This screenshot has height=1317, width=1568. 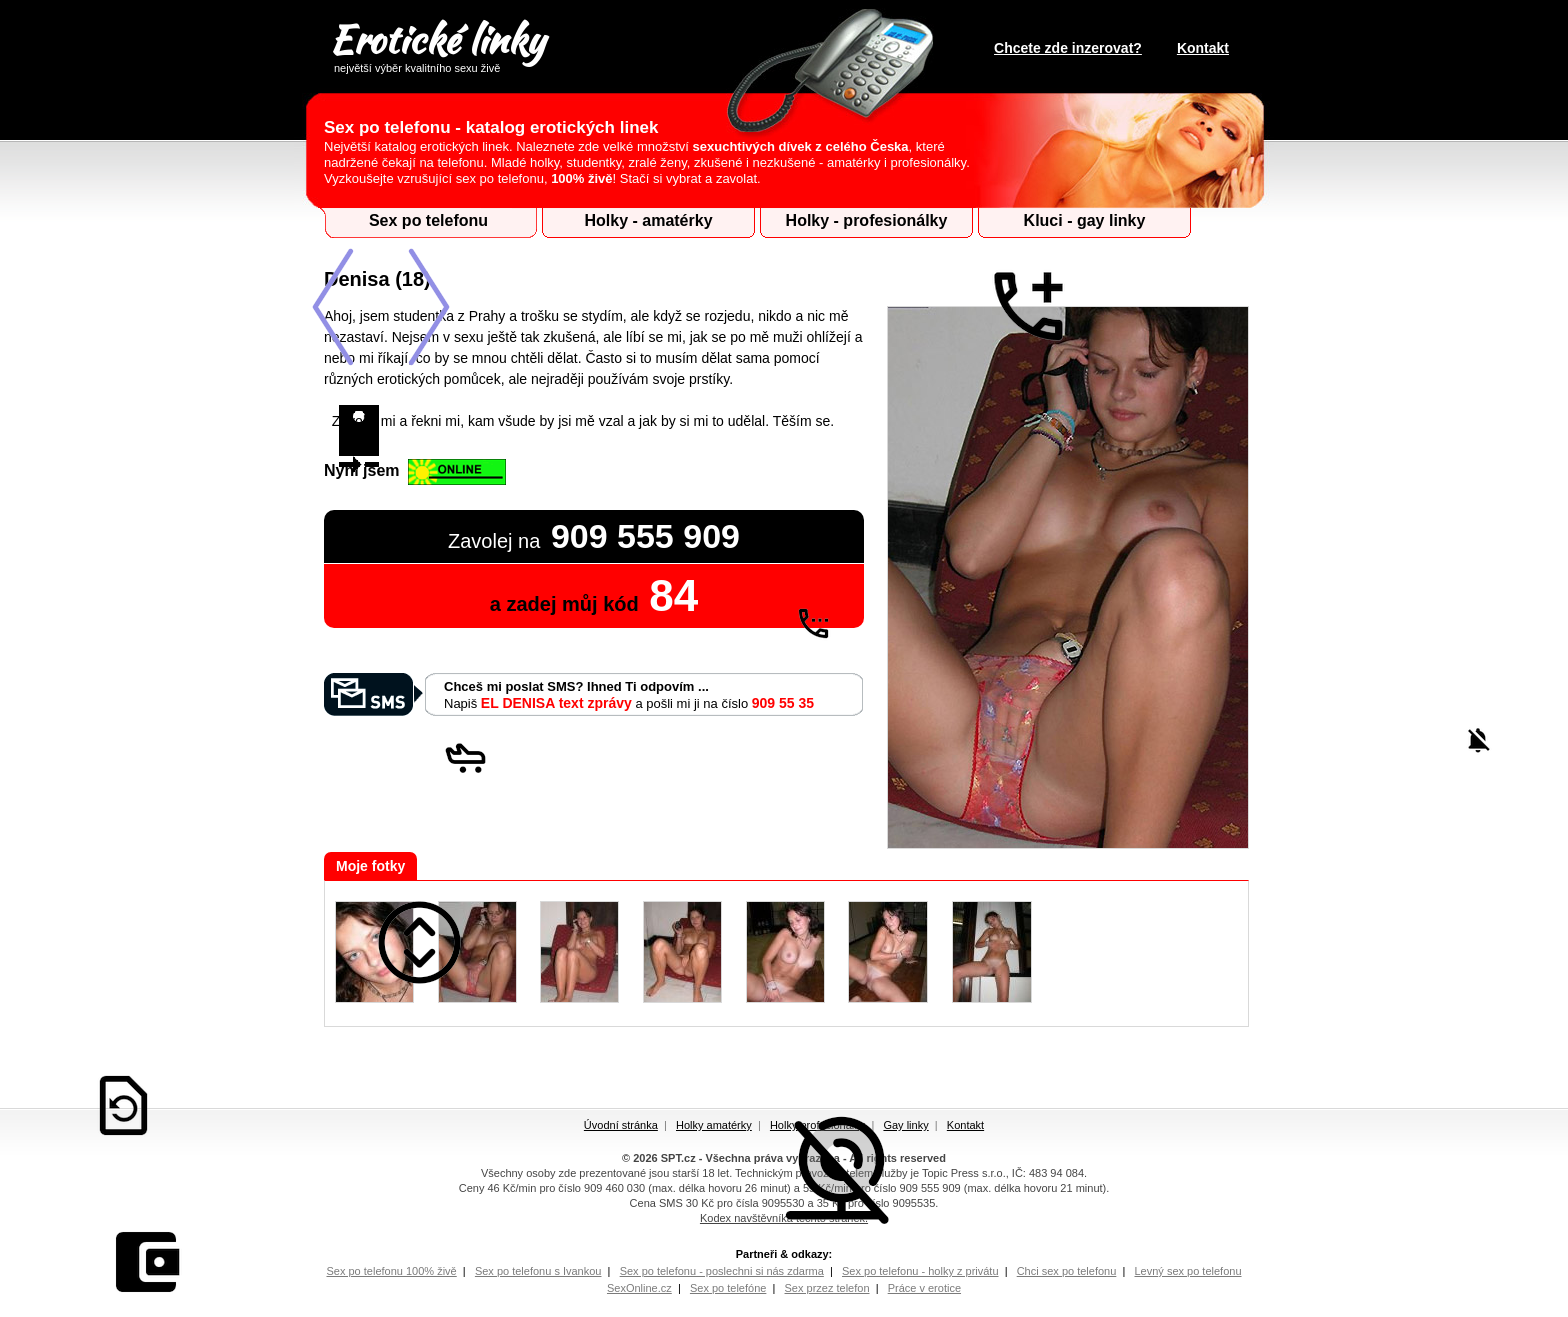 What do you see at coordinates (123, 1105) in the screenshot?
I see `restore a previous version of a document` at bounding box center [123, 1105].